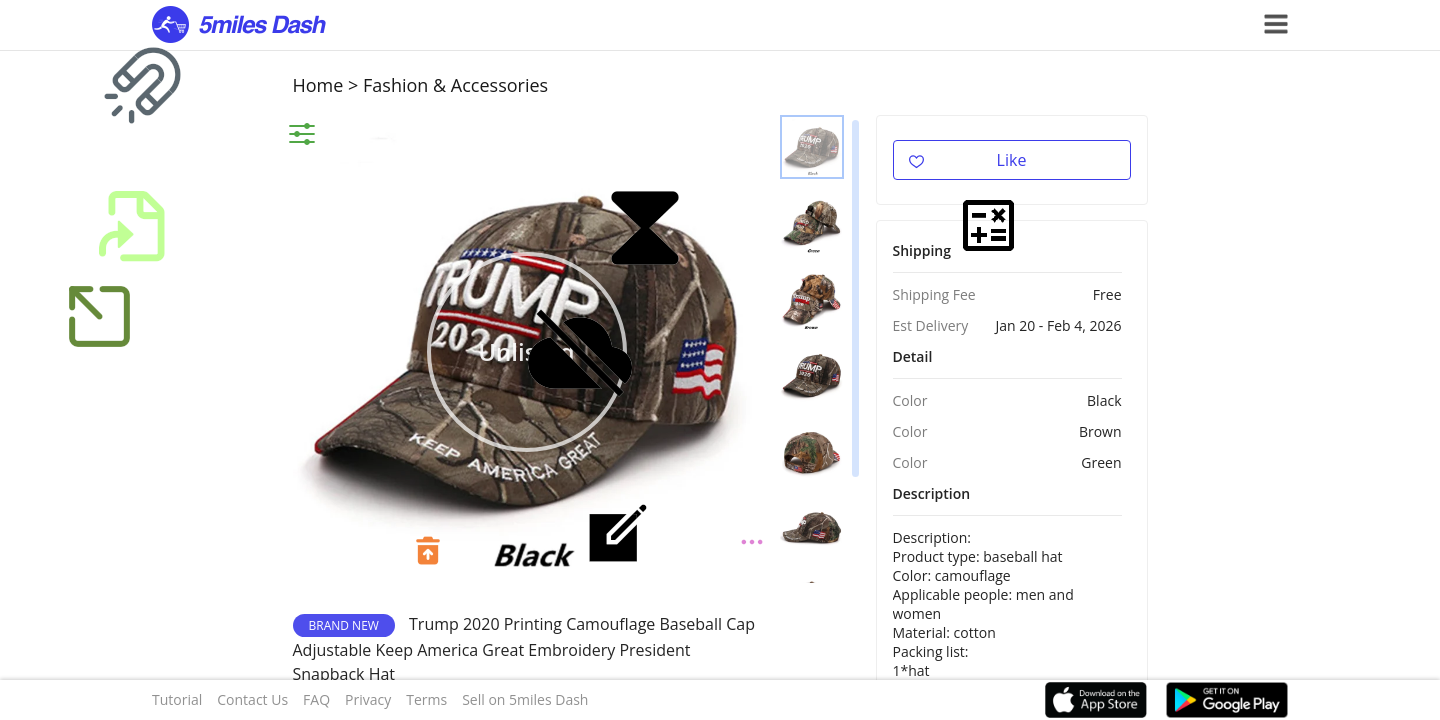  Describe the element at coordinates (428, 551) in the screenshot. I see `restore item from trash` at that location.